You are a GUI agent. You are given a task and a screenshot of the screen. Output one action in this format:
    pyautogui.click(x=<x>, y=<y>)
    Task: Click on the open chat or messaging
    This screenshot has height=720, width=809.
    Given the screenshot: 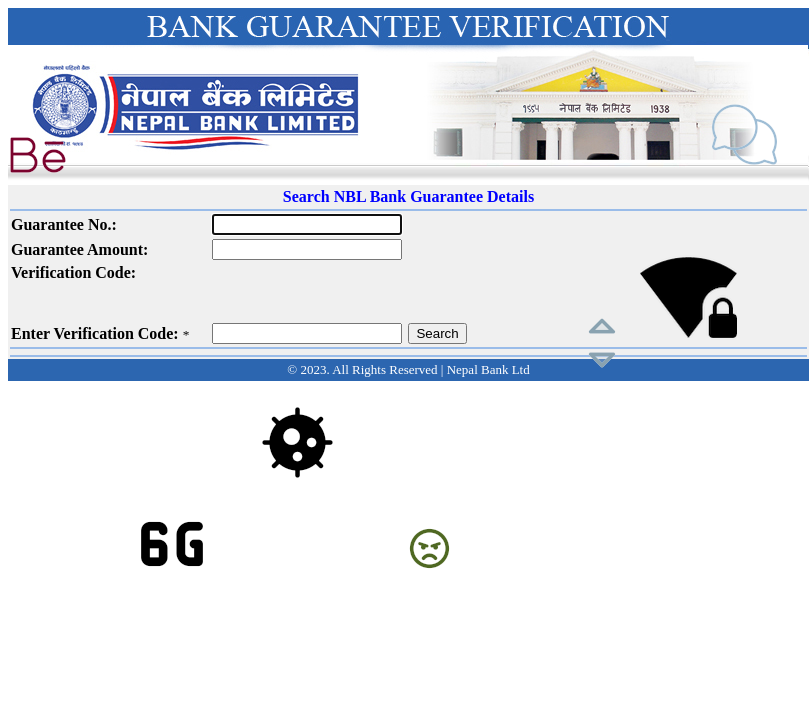 What is the action you would take?
    pyautogui.click(x=744, y=134)
    